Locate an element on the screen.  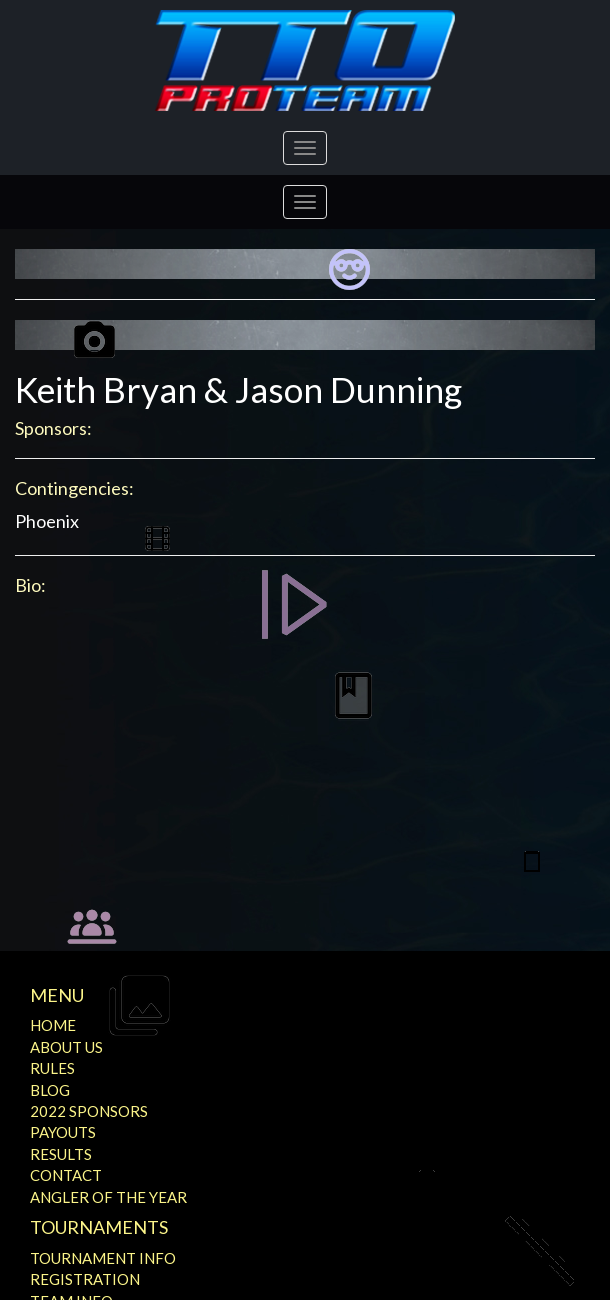
access your saved bookmarks or reading list is located at coordinates (353, 695).